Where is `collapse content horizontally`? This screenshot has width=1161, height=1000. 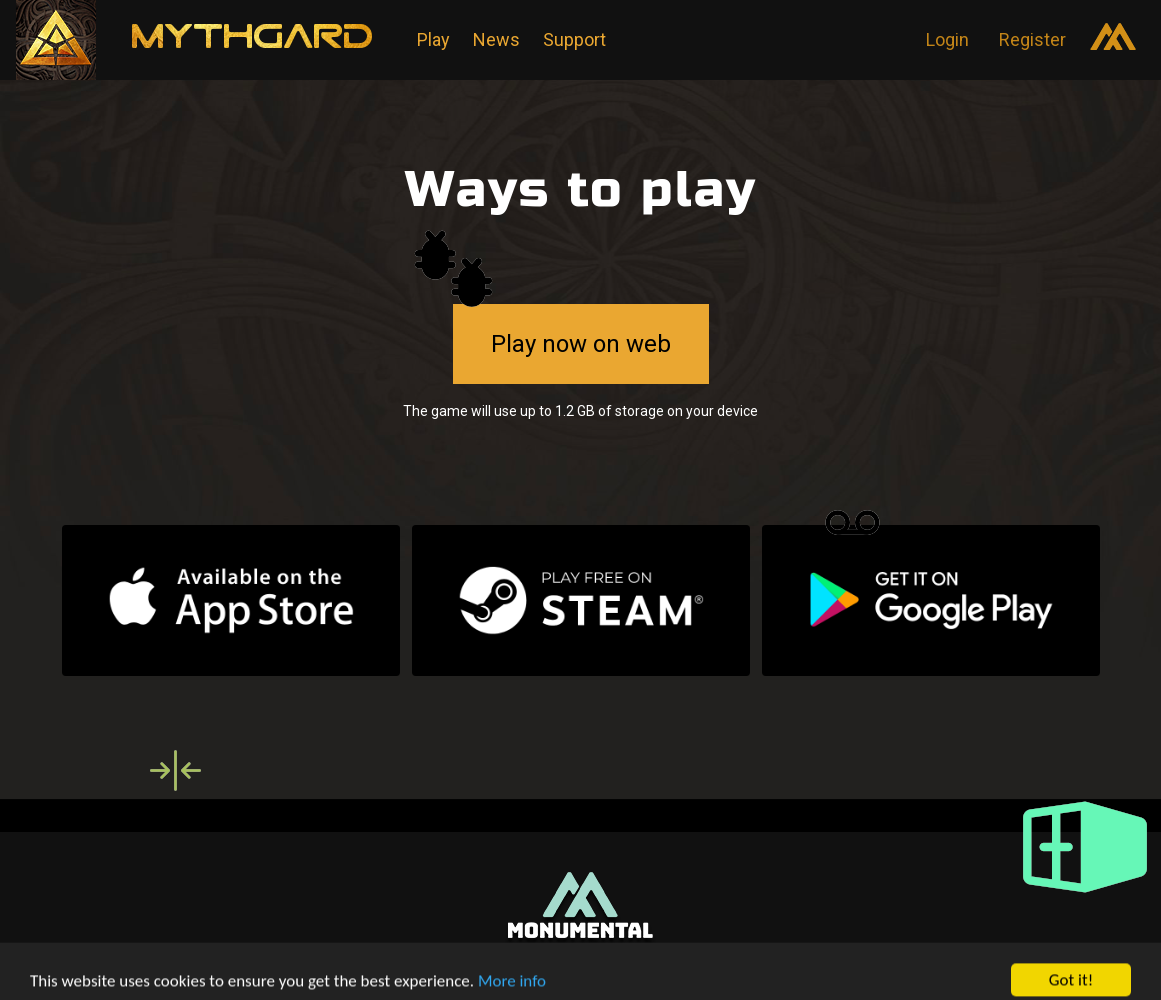
collapse content horizontally is located at coordinates (175, 770).